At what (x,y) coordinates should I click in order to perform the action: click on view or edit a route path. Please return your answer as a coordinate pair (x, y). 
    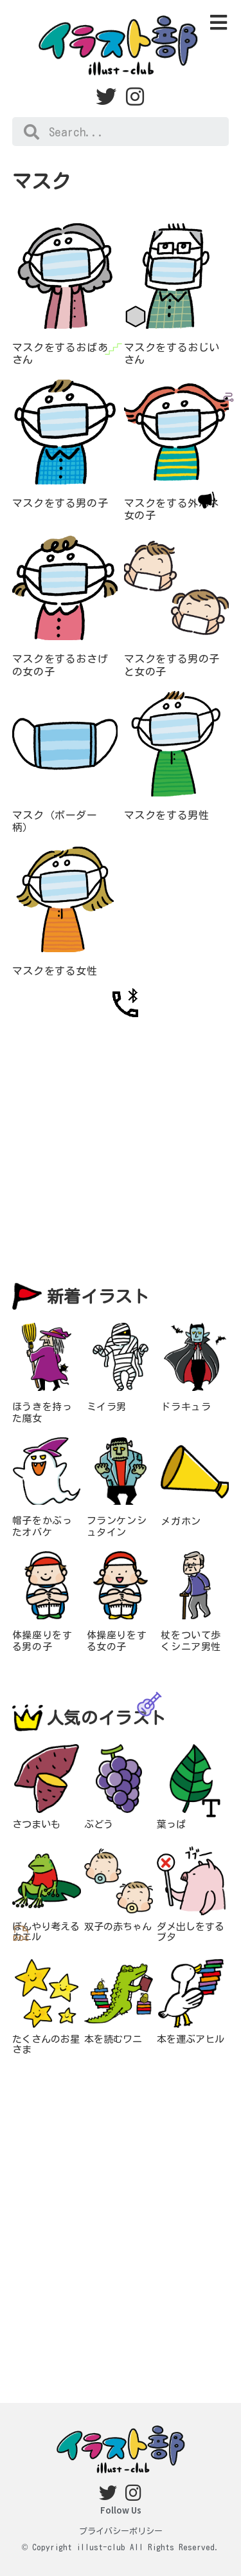
    Looking at the image, I should click on (228, 396).